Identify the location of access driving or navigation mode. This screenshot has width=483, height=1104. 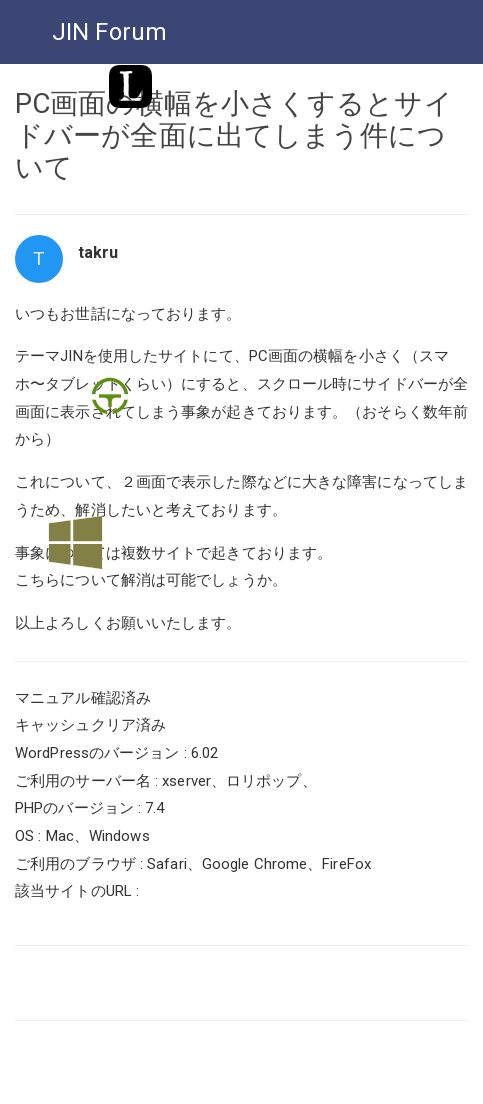
(110, 396).